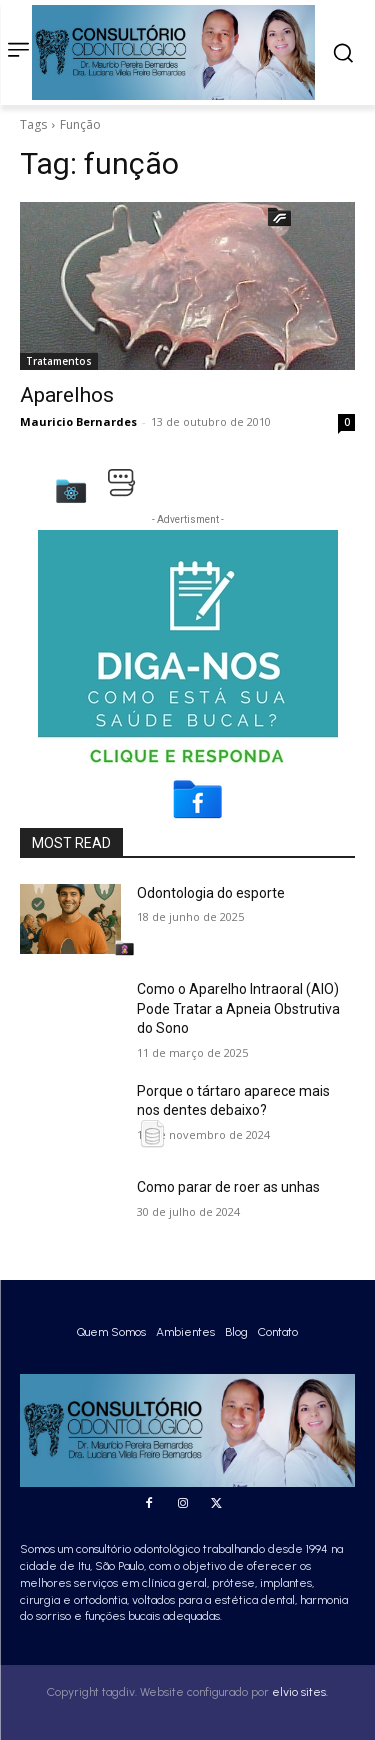  What do you see at coordinates (279, 217) in the screenshot?
I see `open resurrection remix ROM folder` at bounding box center [279, 217].